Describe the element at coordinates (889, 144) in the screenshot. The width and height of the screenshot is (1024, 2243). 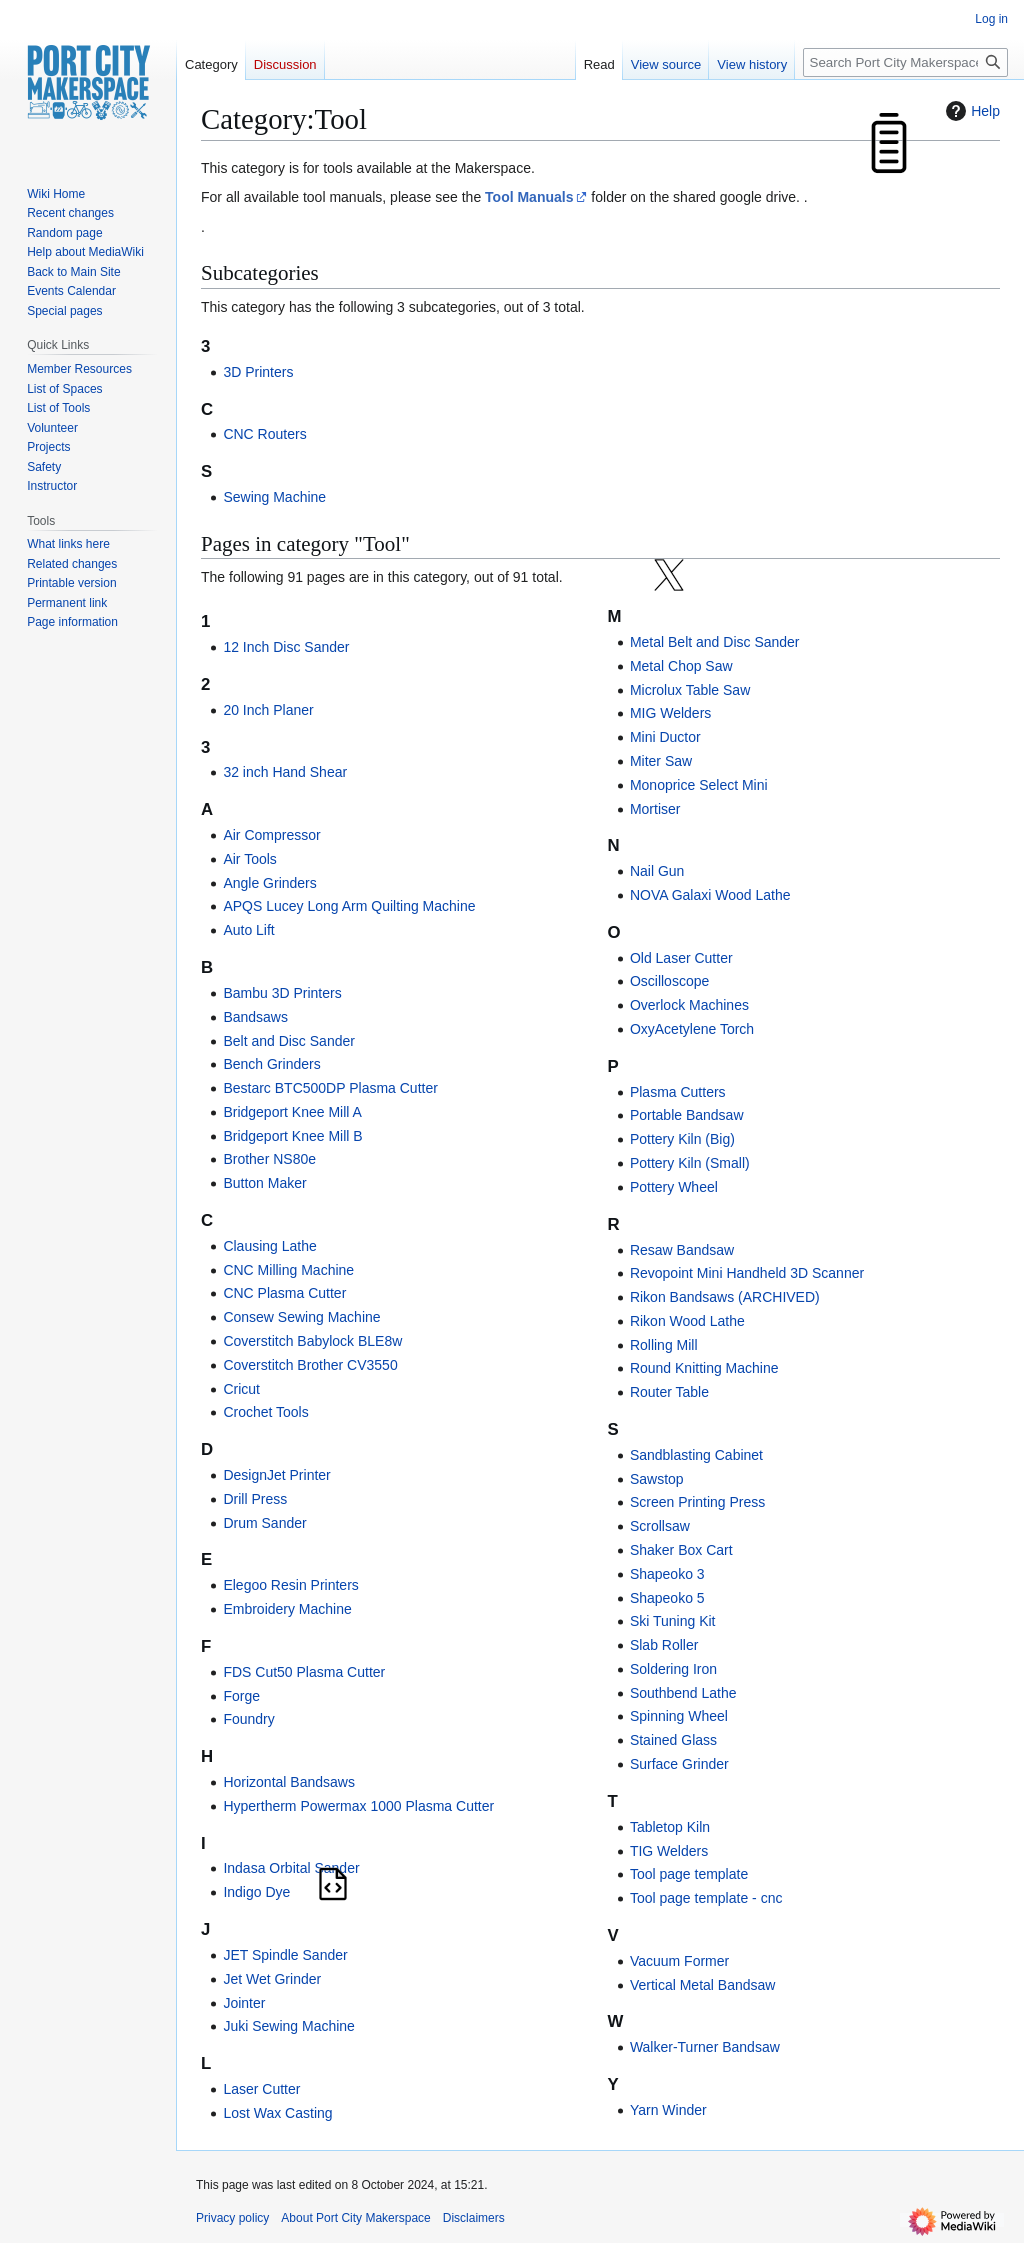
I see `battery fully charged` at that location.